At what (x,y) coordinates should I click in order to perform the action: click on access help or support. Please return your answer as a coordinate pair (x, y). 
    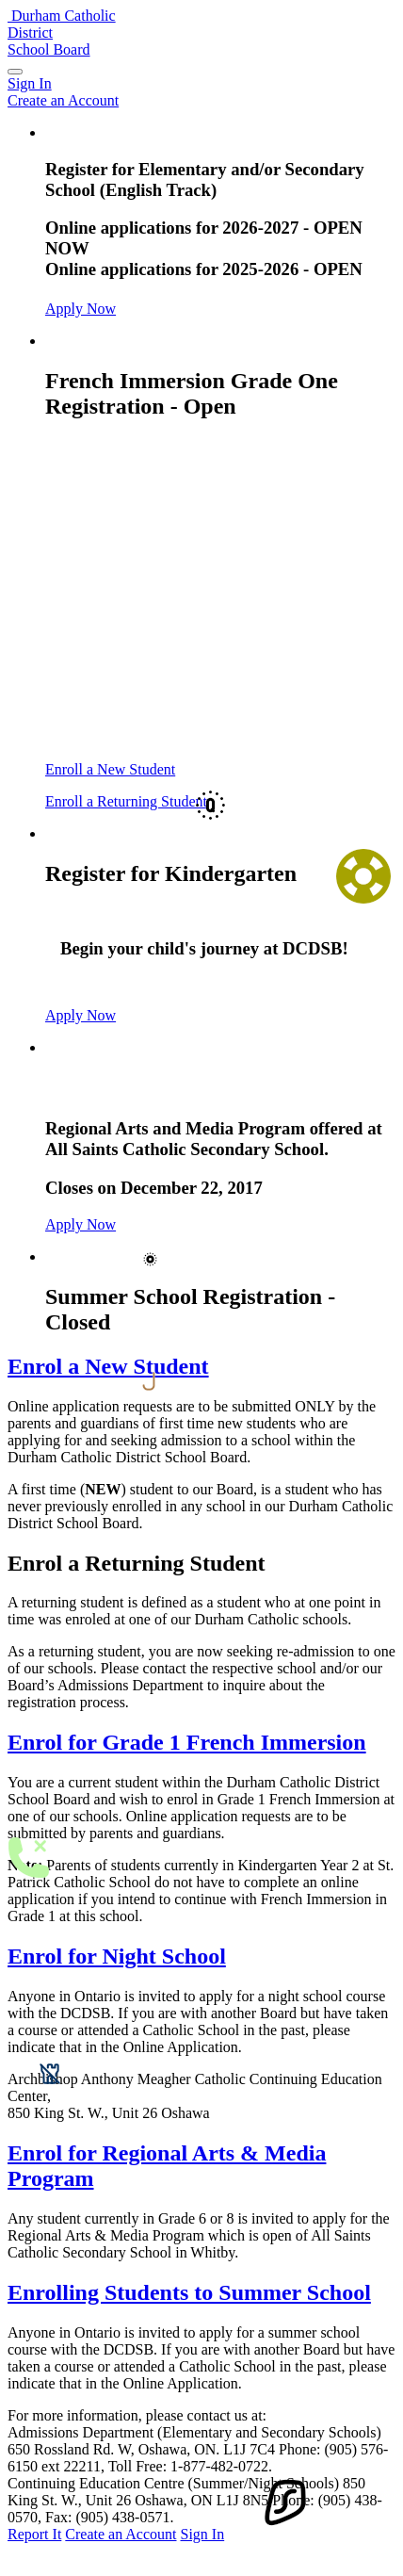
    Looking at the image, I should click on (363, 876).